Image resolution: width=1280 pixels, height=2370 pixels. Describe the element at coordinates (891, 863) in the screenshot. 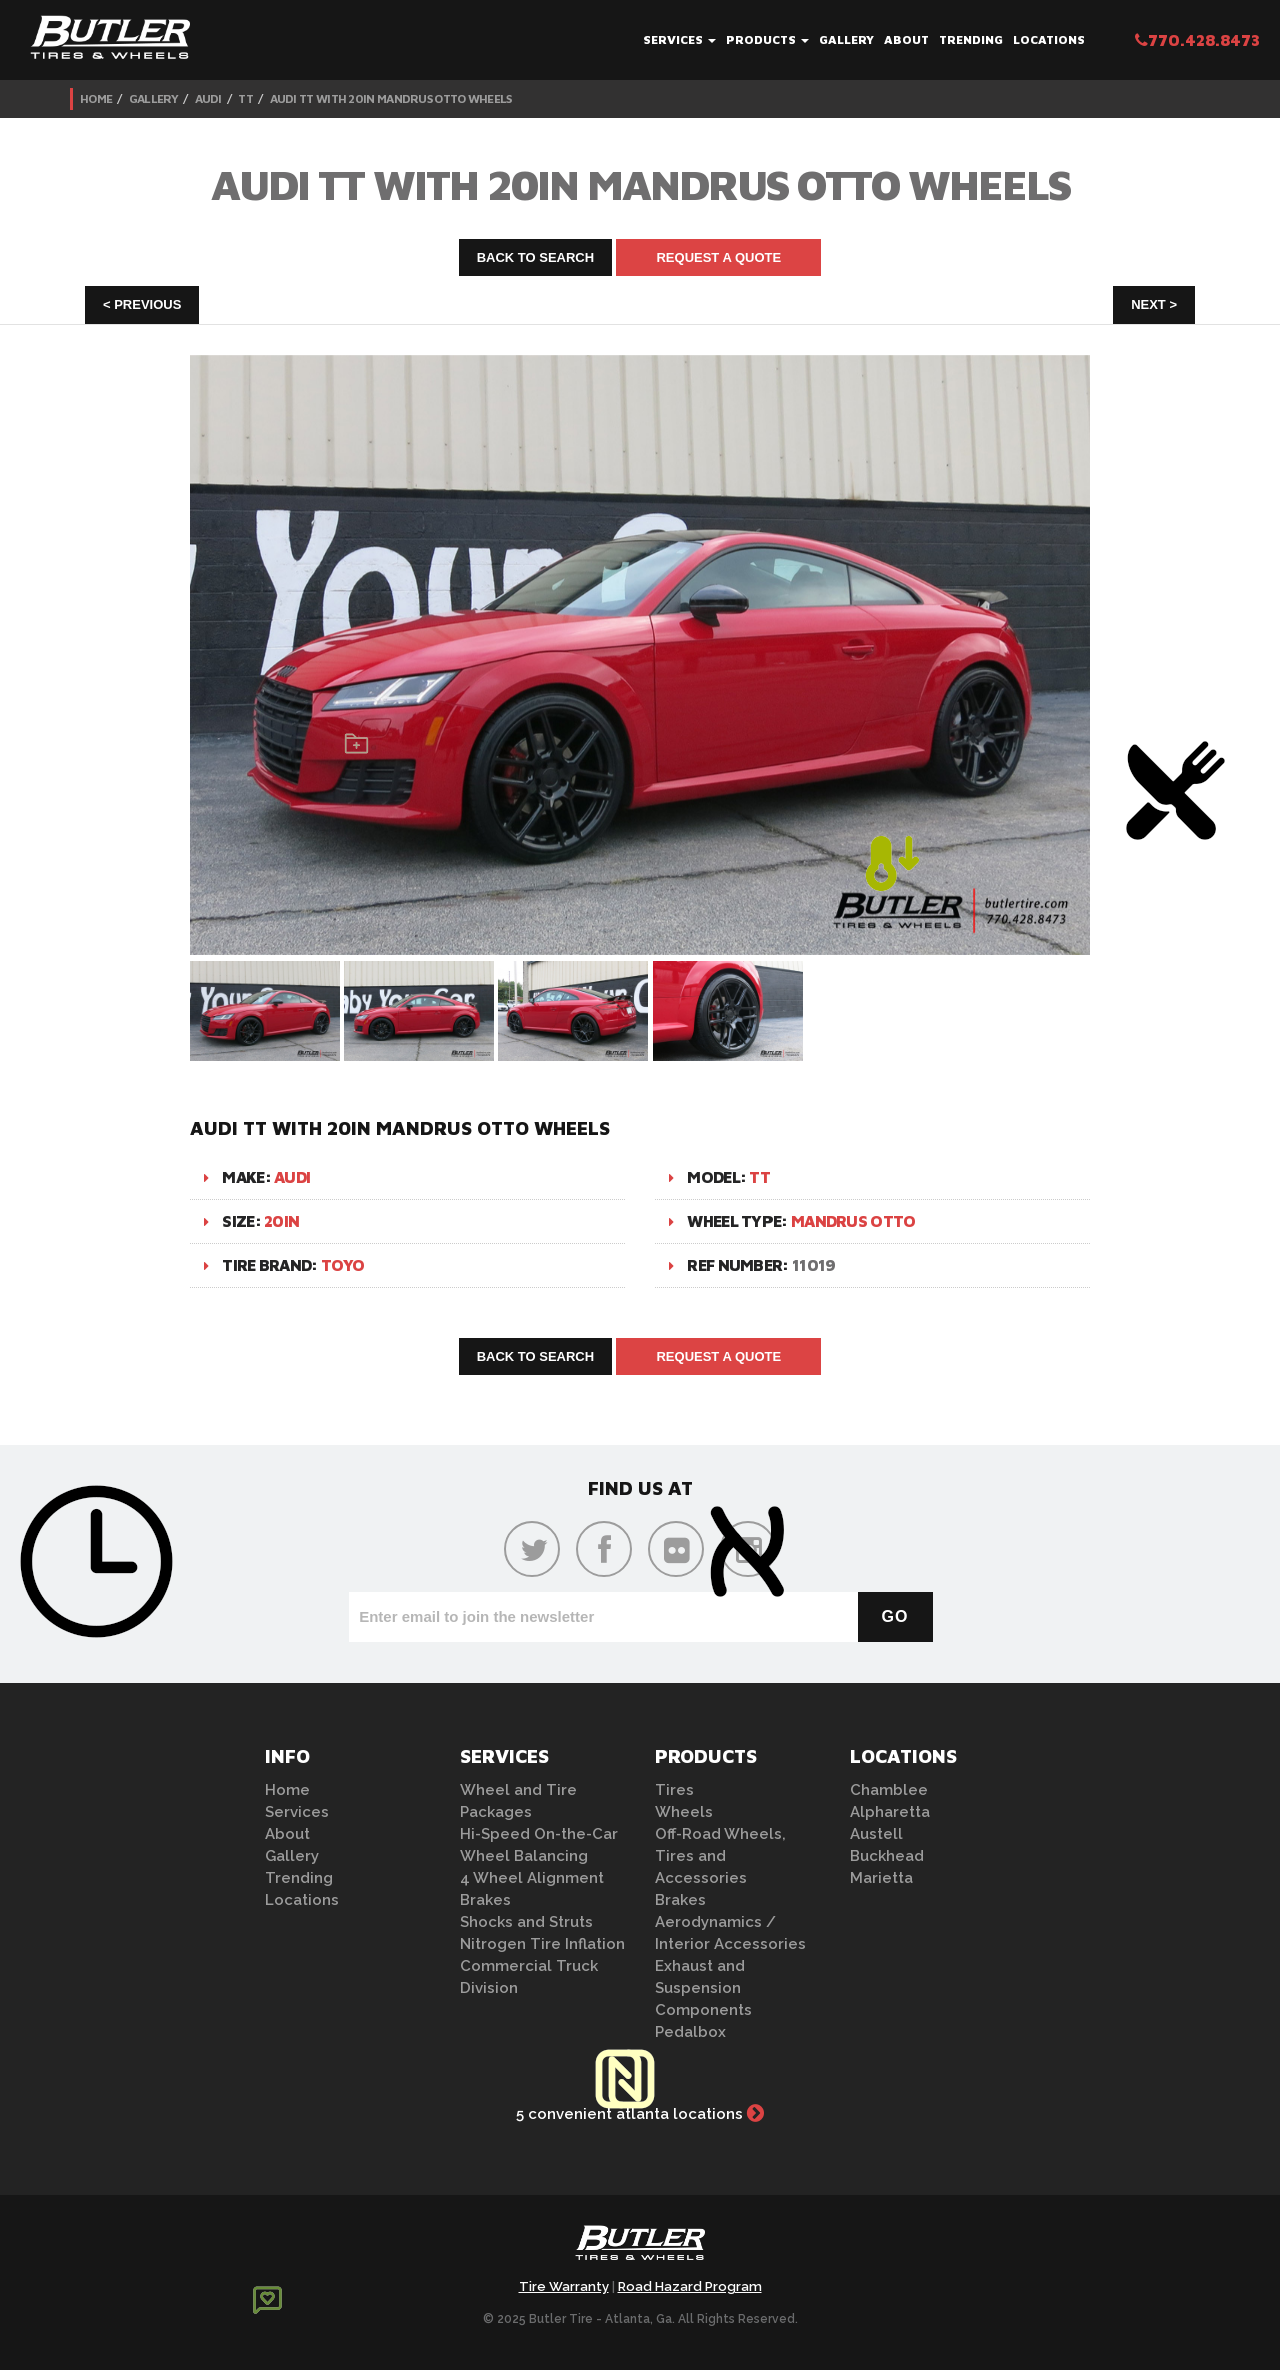

I see `indicates temperature is decreasing` at that location.